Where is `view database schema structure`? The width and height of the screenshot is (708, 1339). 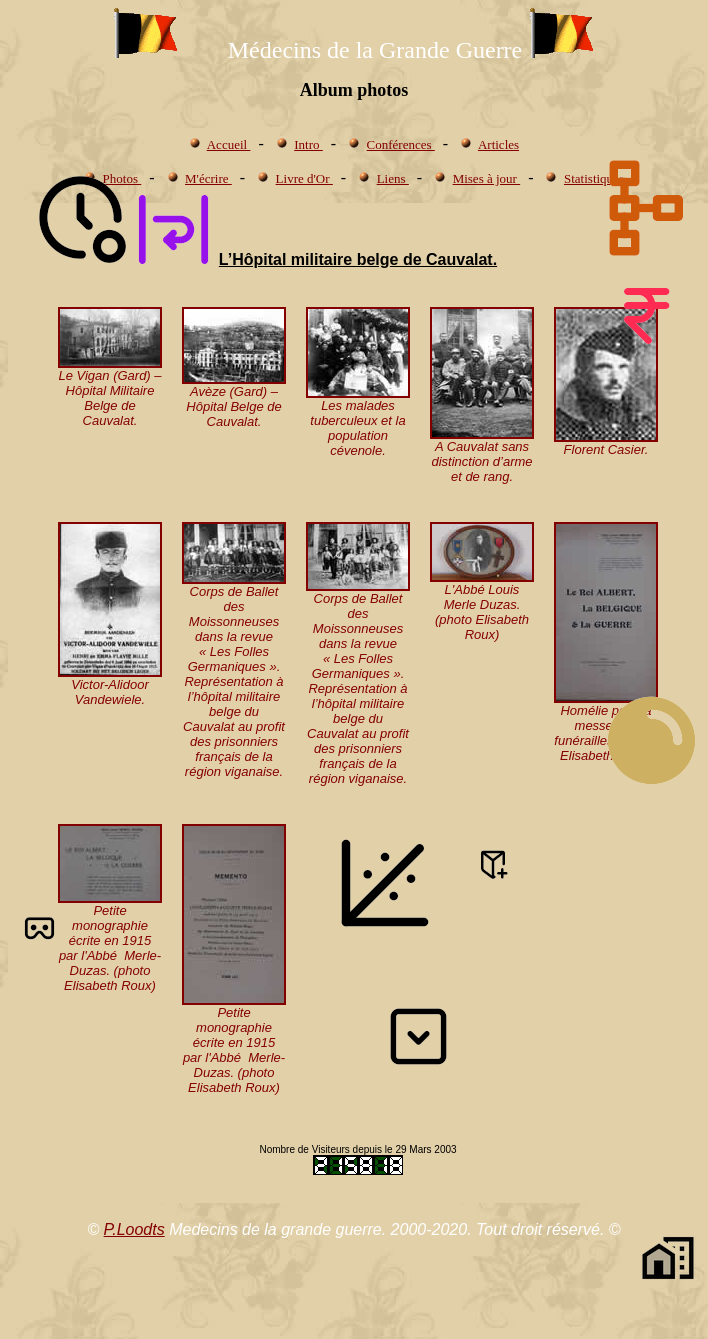 view database schema structure is located at coordinates (644, 208).